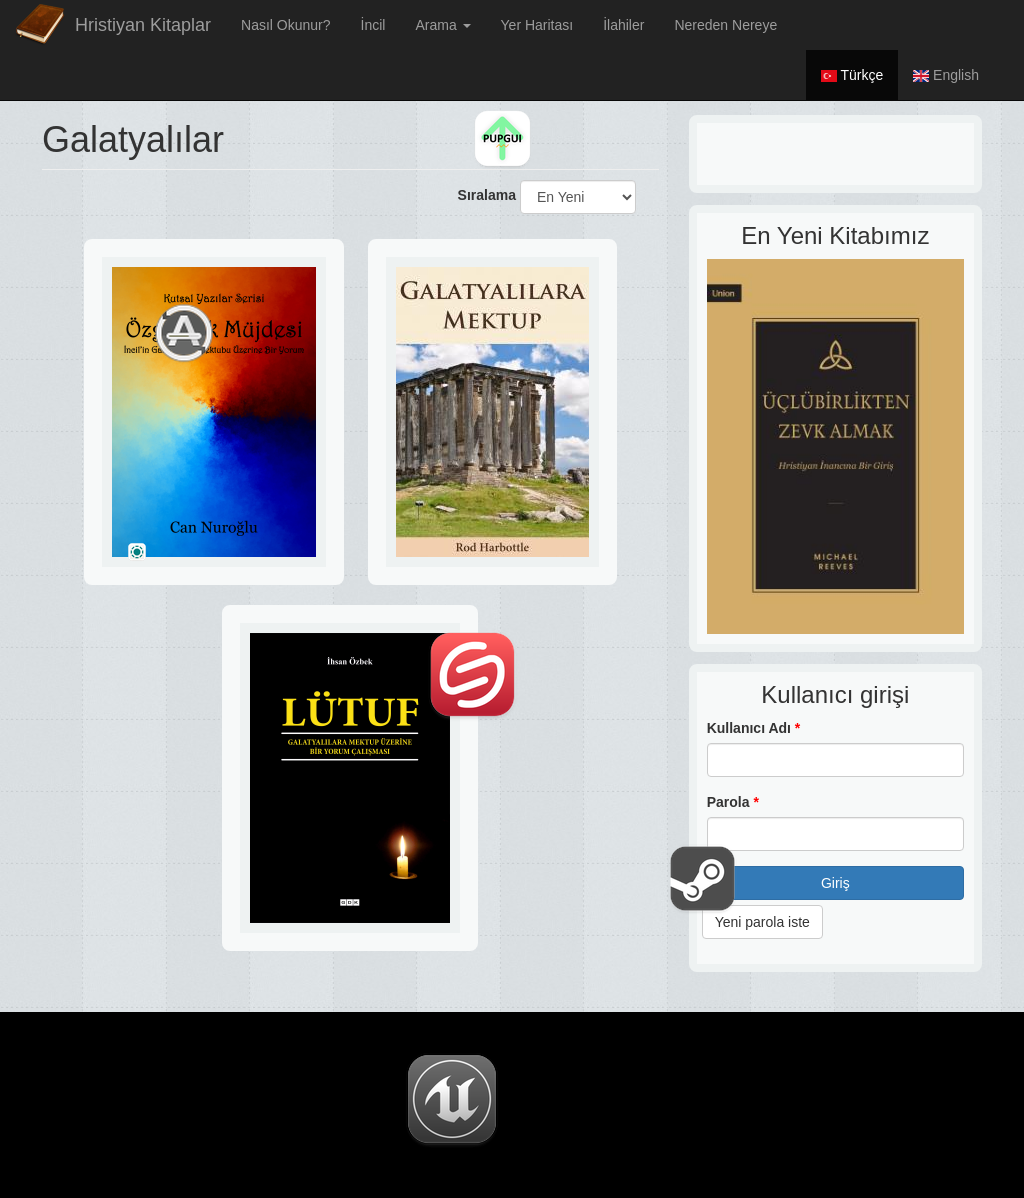 The image size is (1024, 1198). What do you see at coordinates (472, 674) in the screenshot?
I see `open smash file transfer app` at bounding box center [472, 674].